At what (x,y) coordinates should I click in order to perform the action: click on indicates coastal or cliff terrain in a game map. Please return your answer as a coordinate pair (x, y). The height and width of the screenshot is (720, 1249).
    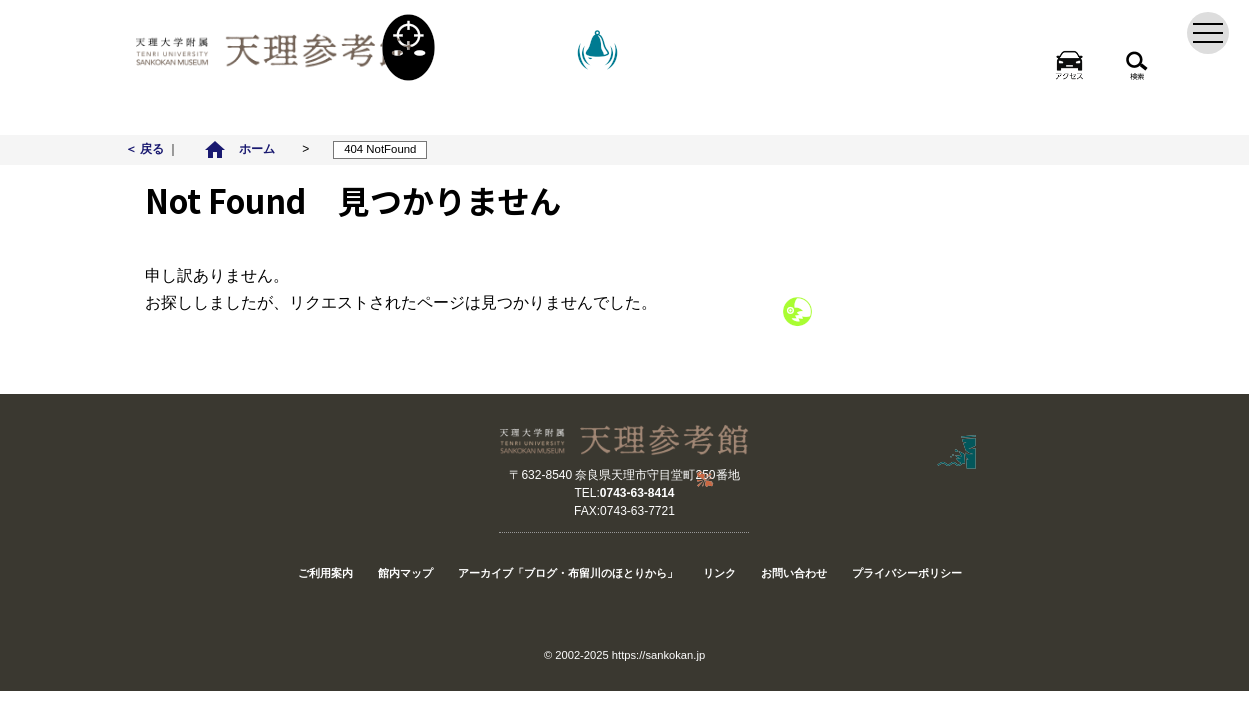
    Looking at the image, I should click on (956, 449).